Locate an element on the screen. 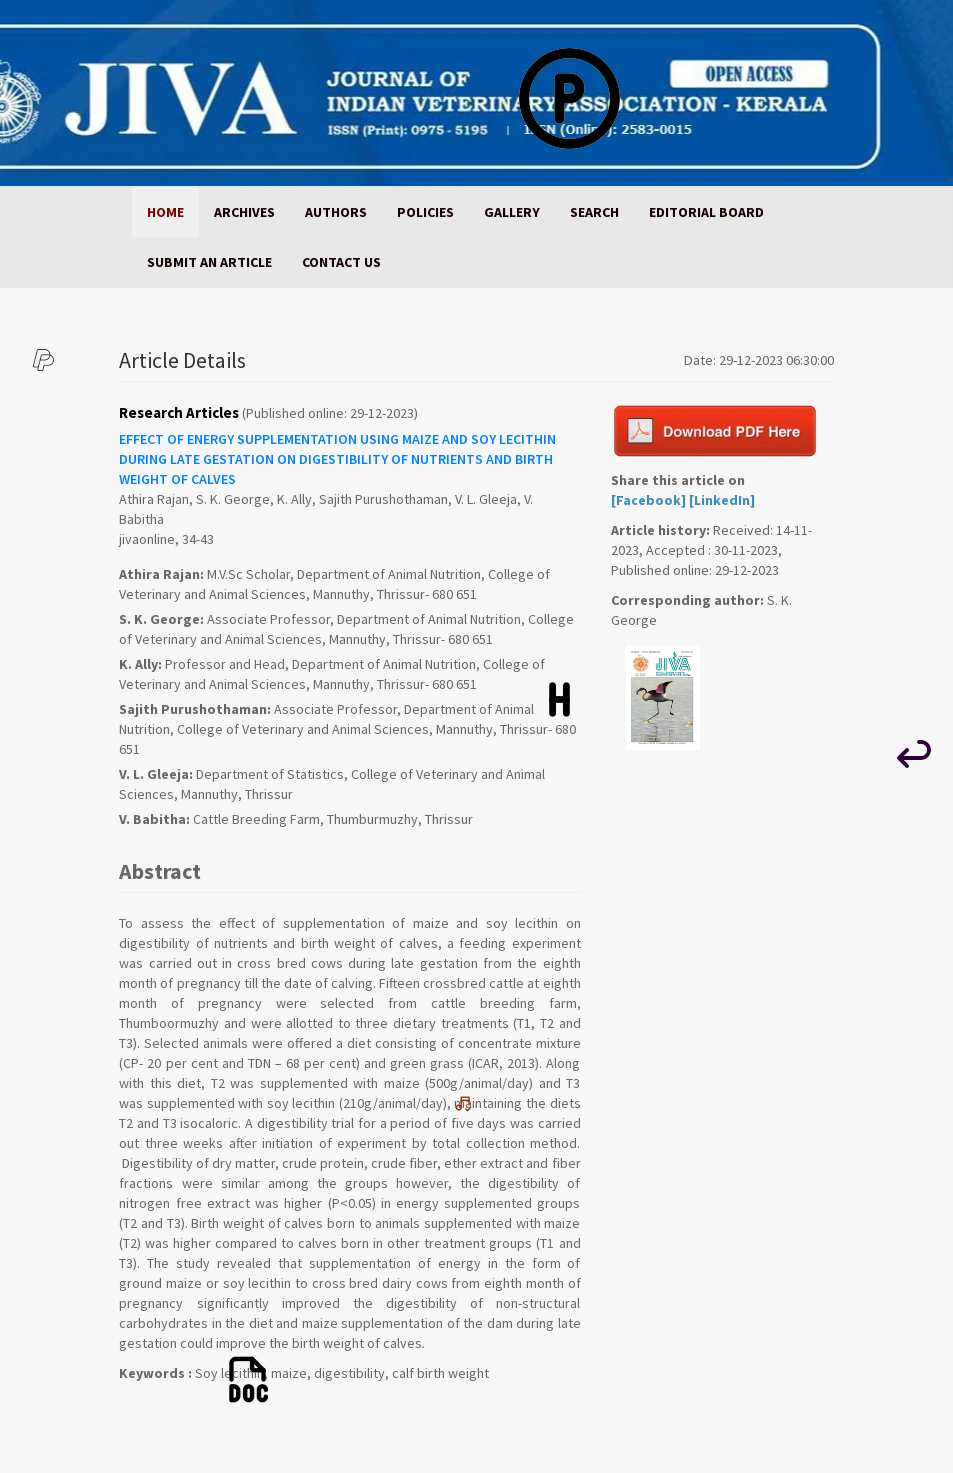 This screenshot has height=1473, width=953. go back to the previous screen is located at coordinates (913, 752).